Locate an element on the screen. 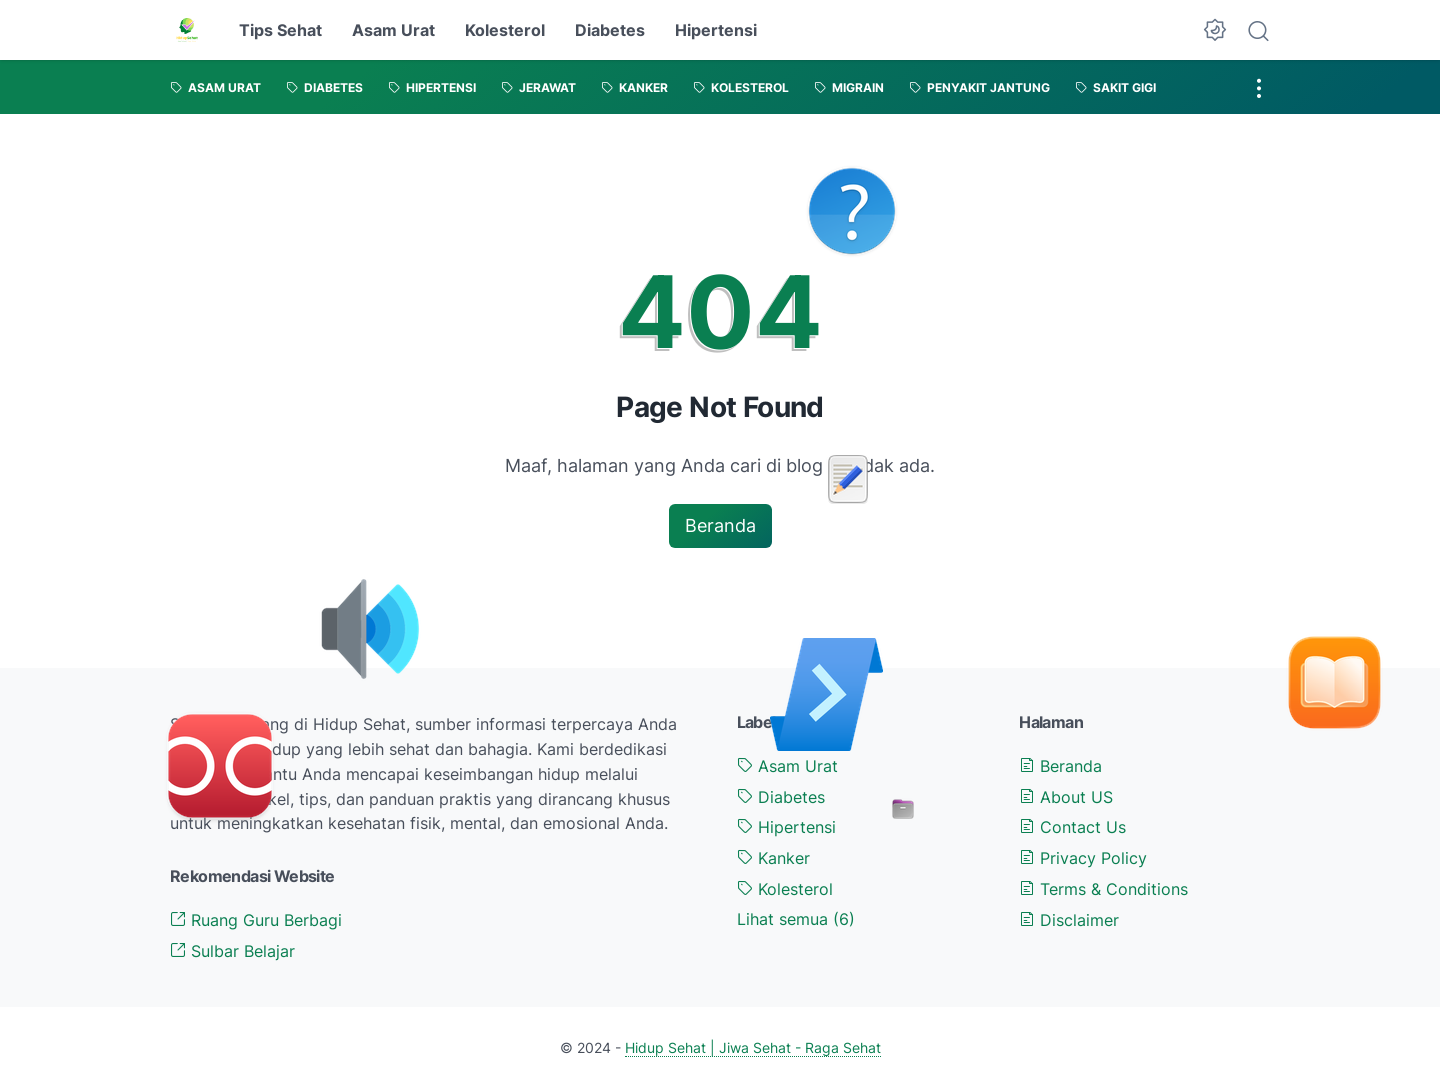 This screenshot has height=1089, width=1440. open the nautilus file manager is located at coordinates (903, 809).